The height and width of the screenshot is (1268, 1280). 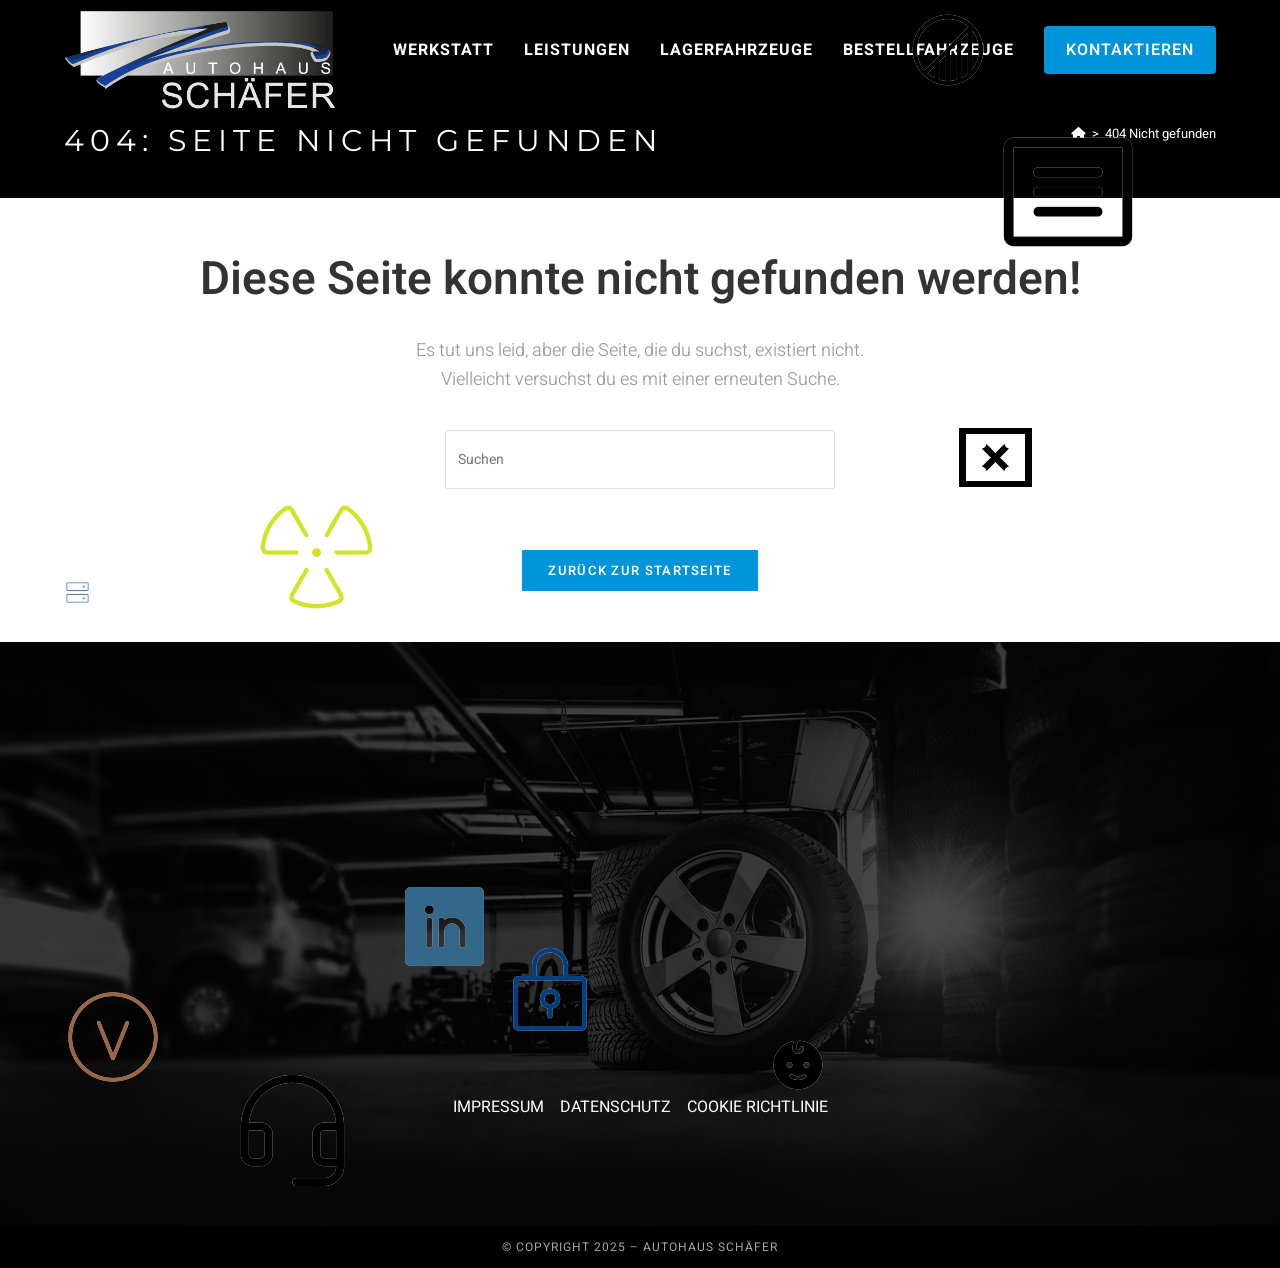 I want to click on indicates items or options starting with the letter V, so click(x=113, y=1037).